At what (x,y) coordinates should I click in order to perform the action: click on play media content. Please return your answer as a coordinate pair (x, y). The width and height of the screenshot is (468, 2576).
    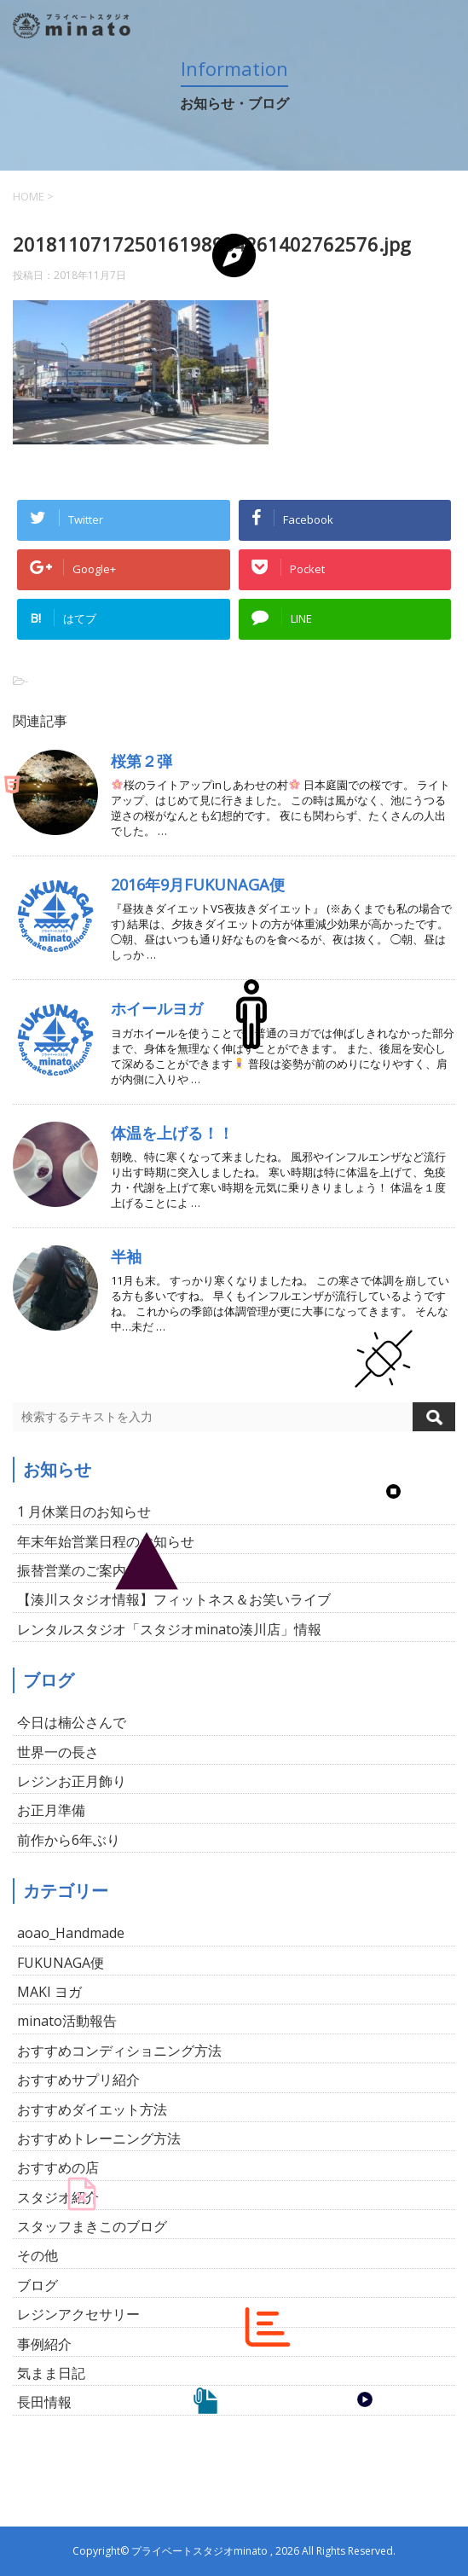
    Looking at the image, I should click on (365, 2399).